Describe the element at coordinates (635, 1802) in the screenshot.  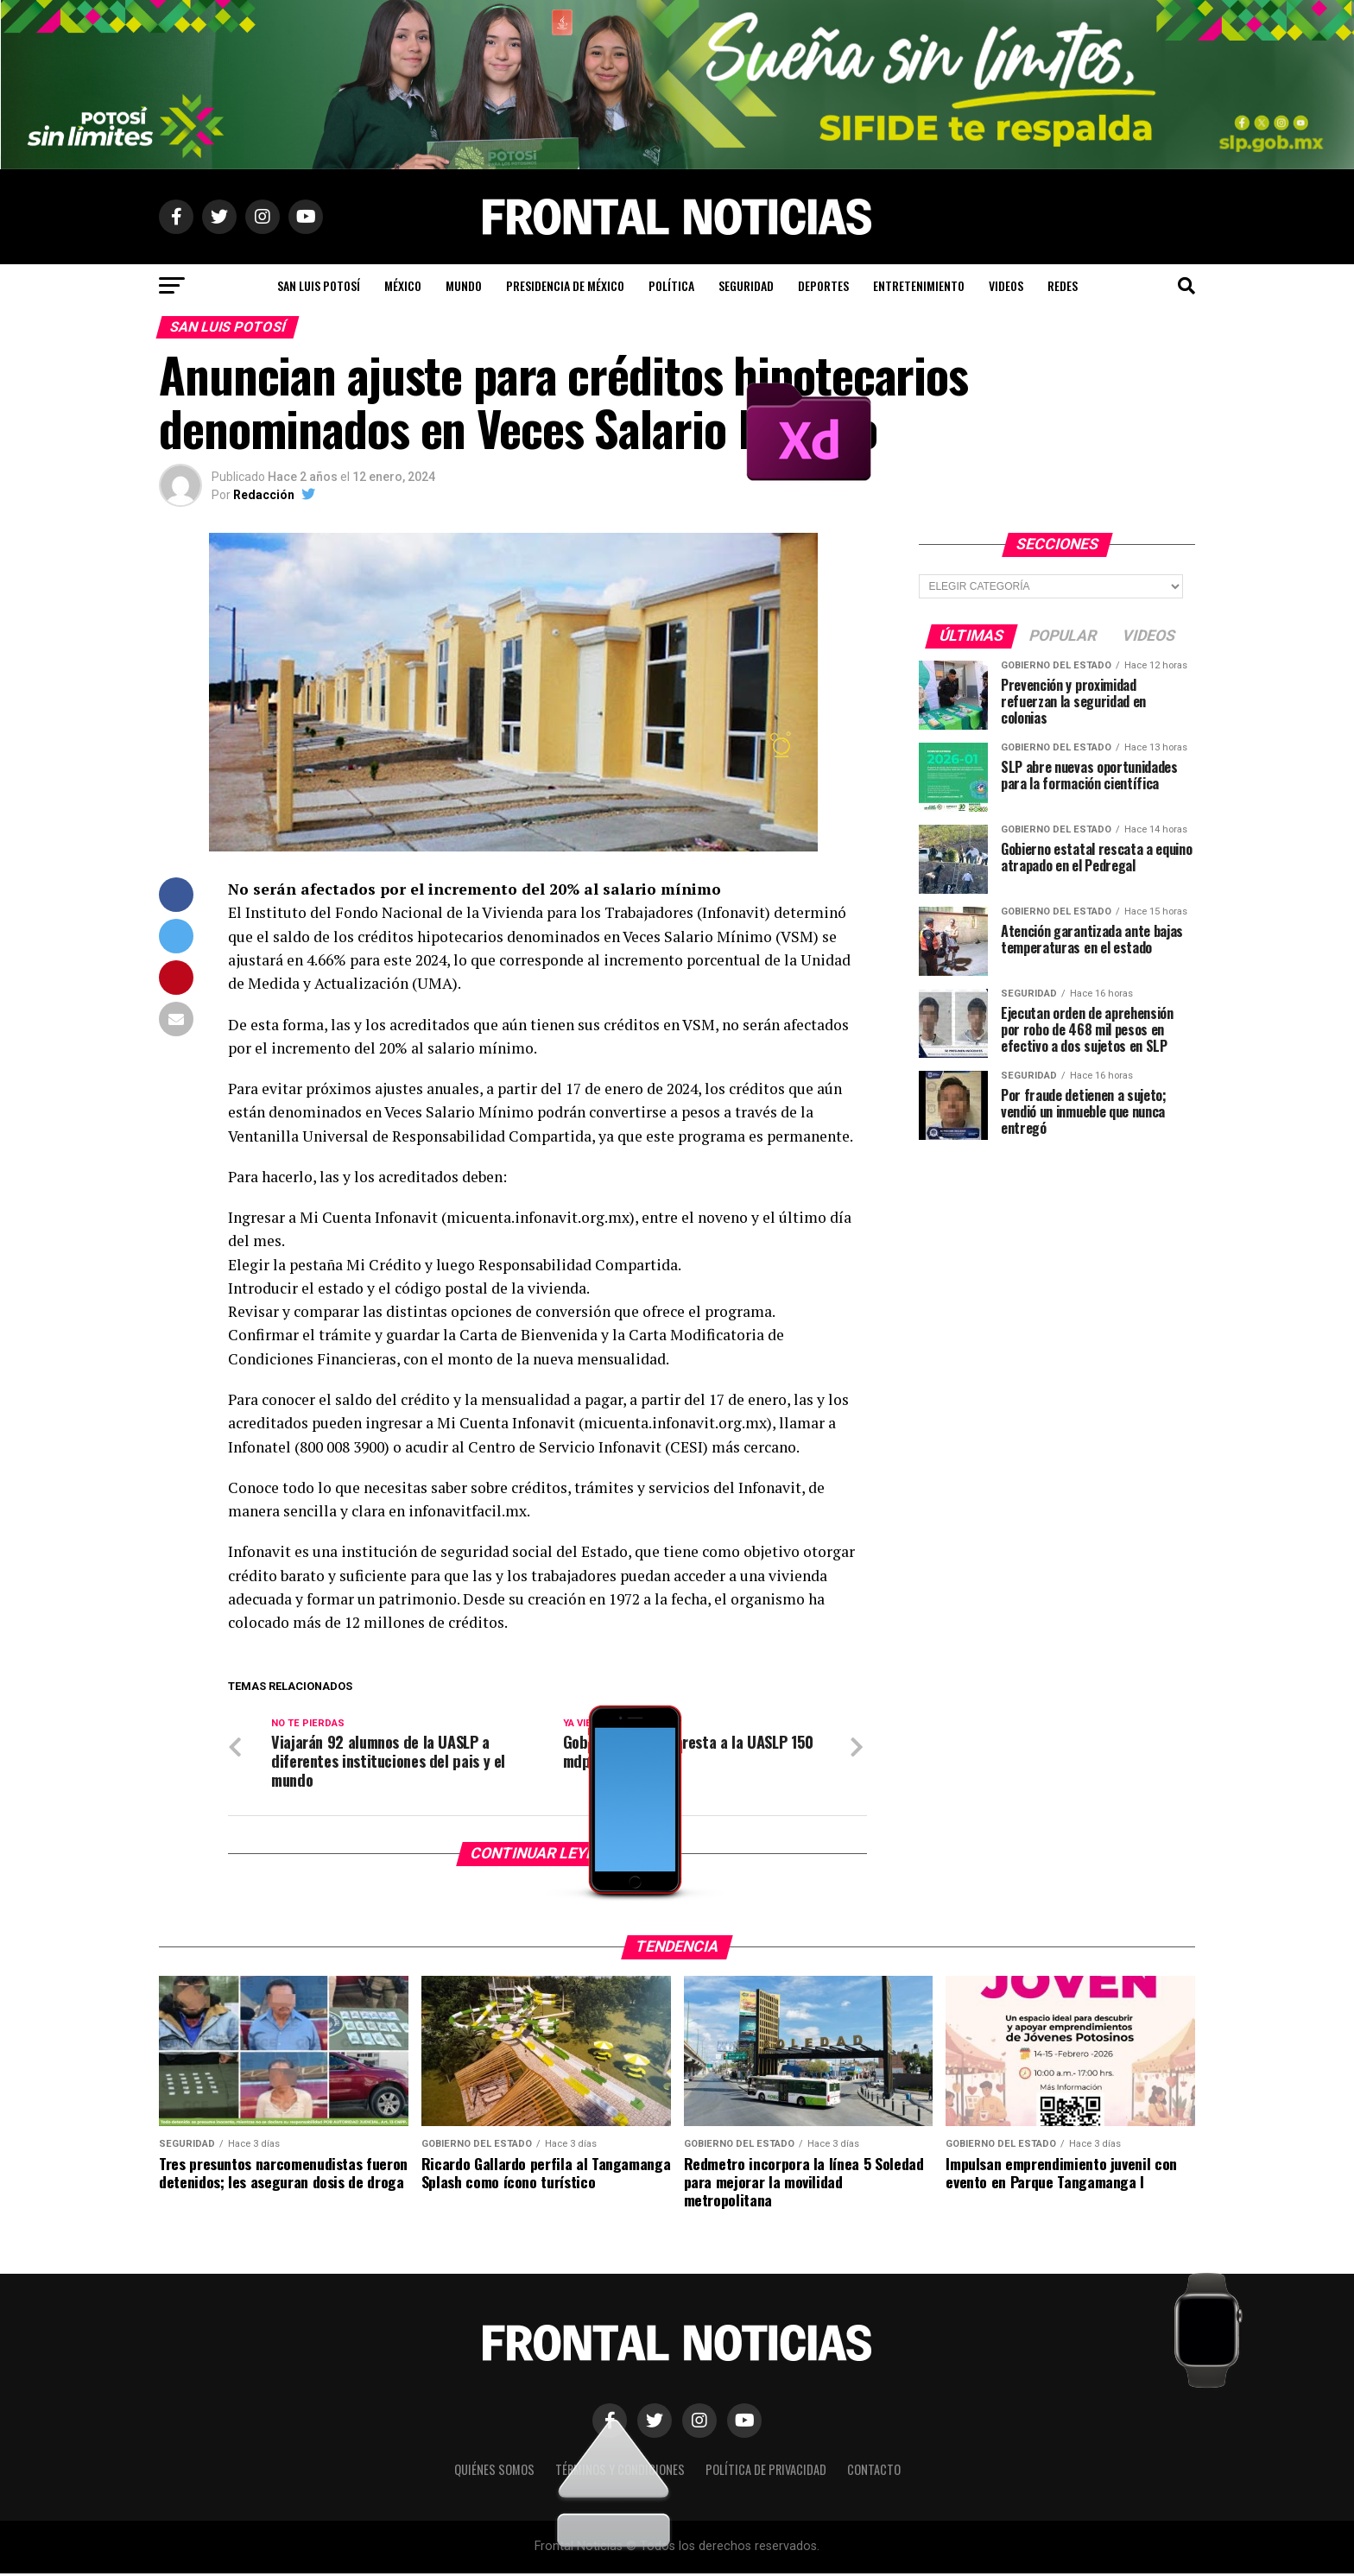
I see `iPhone 8 Plus device icon in red/product red color` at that location.